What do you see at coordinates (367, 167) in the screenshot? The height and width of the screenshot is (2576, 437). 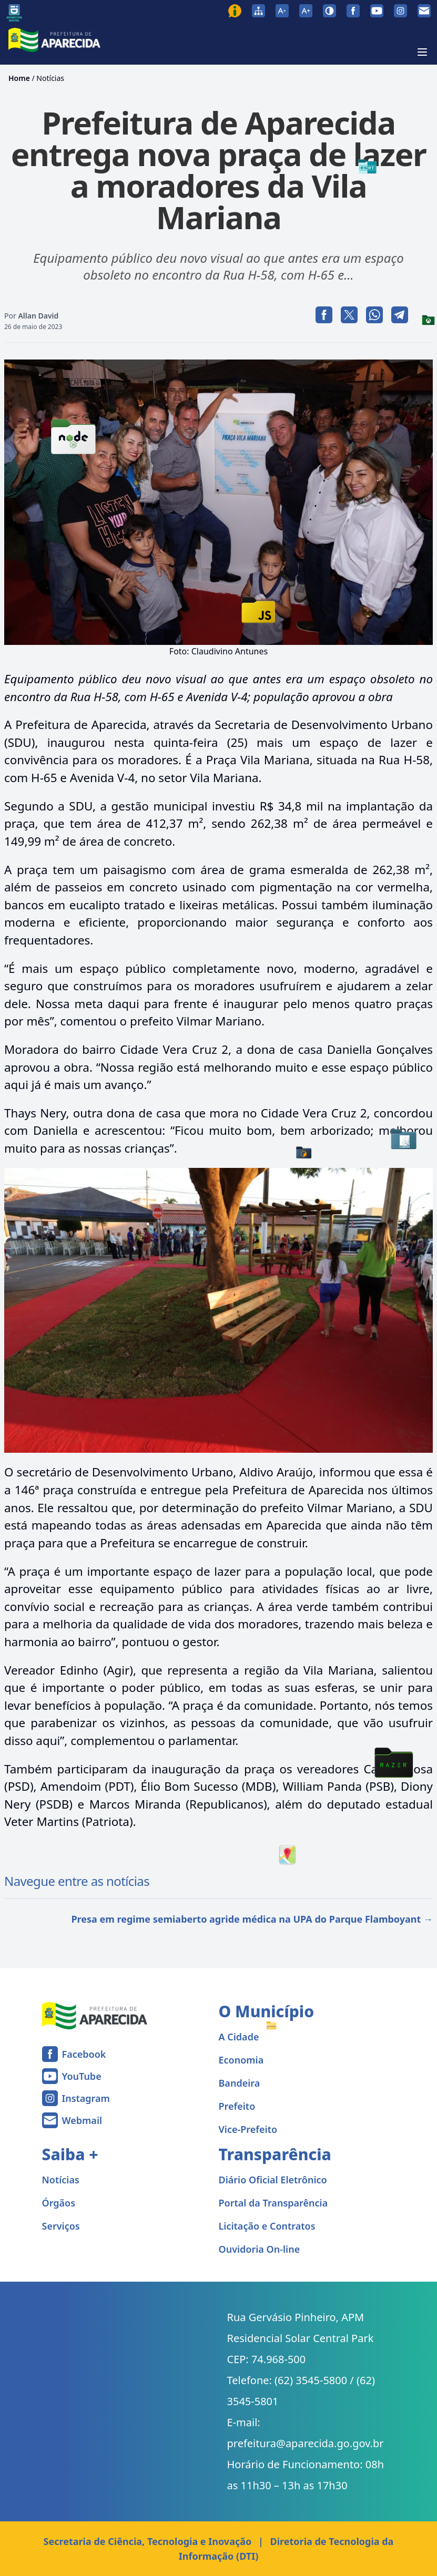 I see `open eset antivirus files folder` at bounding box center [367, 167].